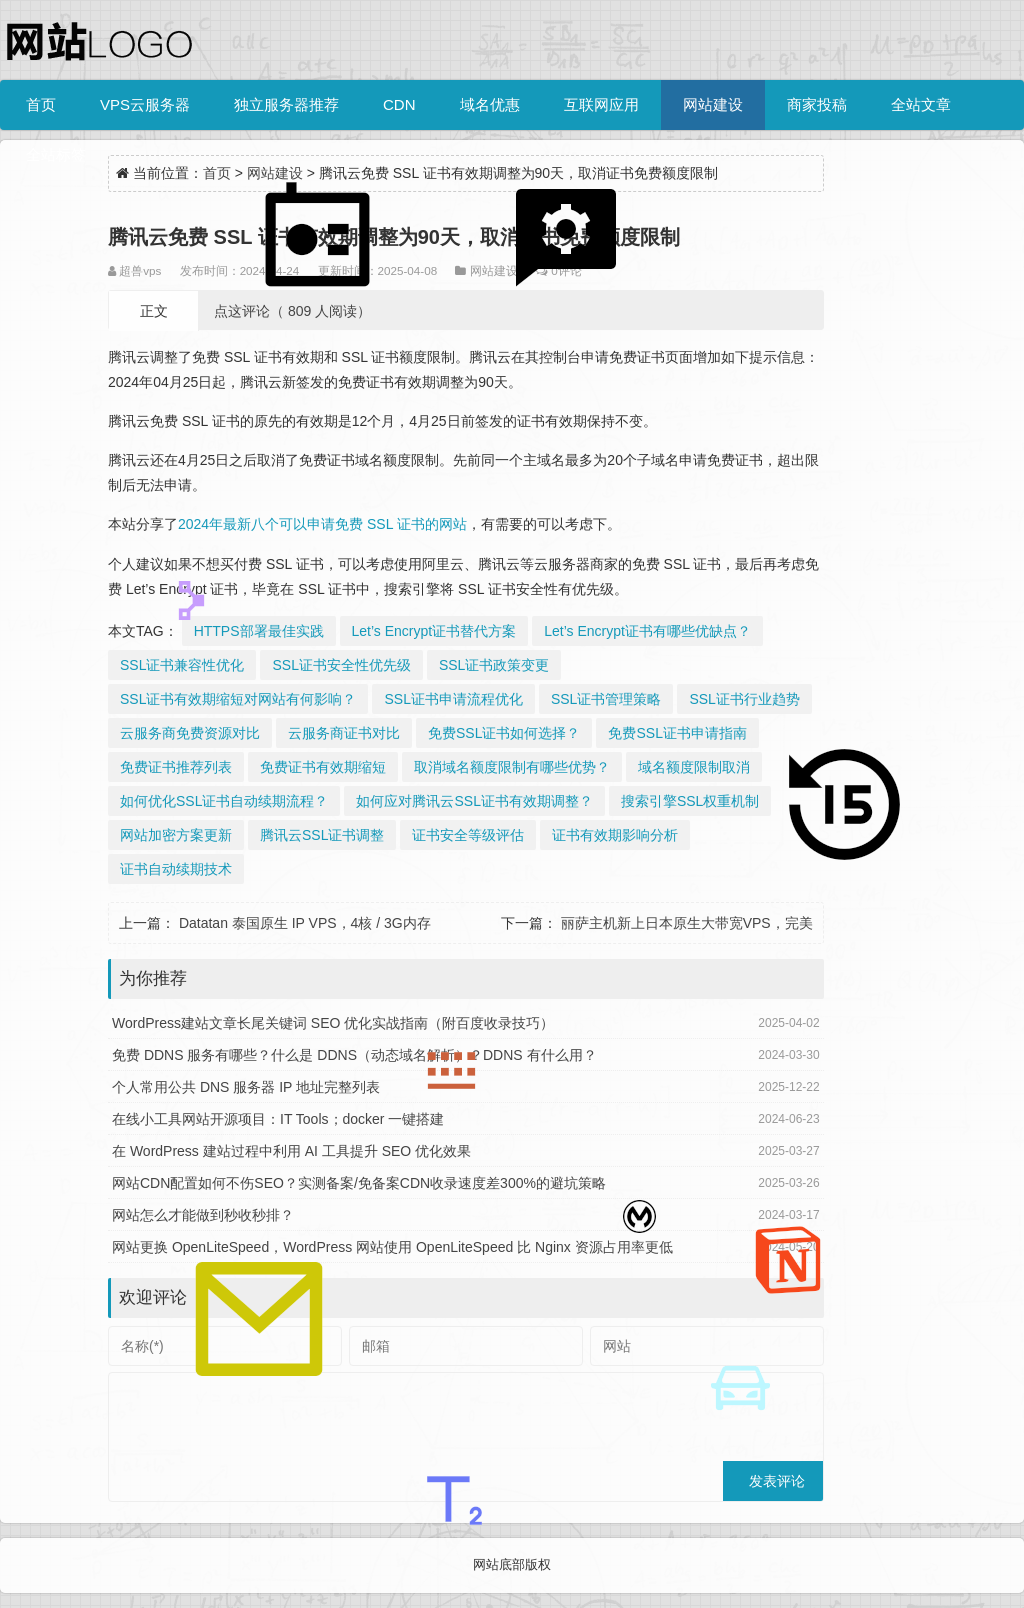 The height and width of the screenshot is (1608, 1024). What do you see at coordinates (317, 239) in the screenshot?
I see `open radio or audio streaming app` at bounding box center [317, 239].